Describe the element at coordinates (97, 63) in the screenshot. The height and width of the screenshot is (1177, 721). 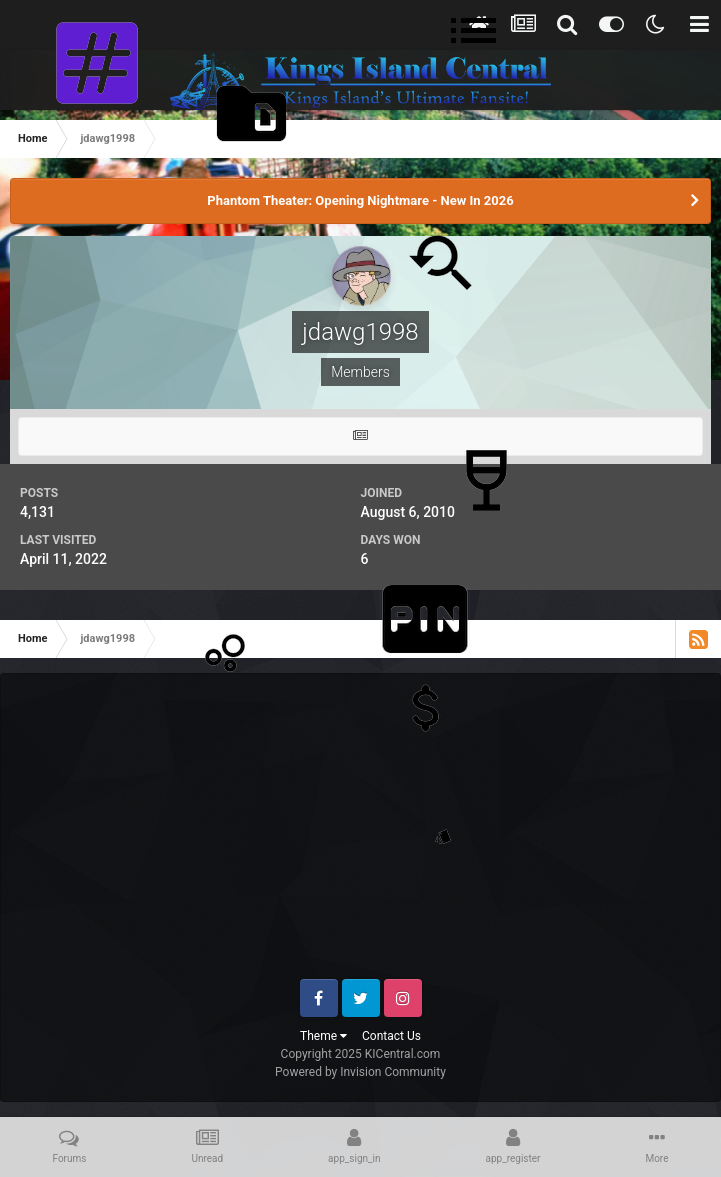
I see `view or browse hashtags` at that location.